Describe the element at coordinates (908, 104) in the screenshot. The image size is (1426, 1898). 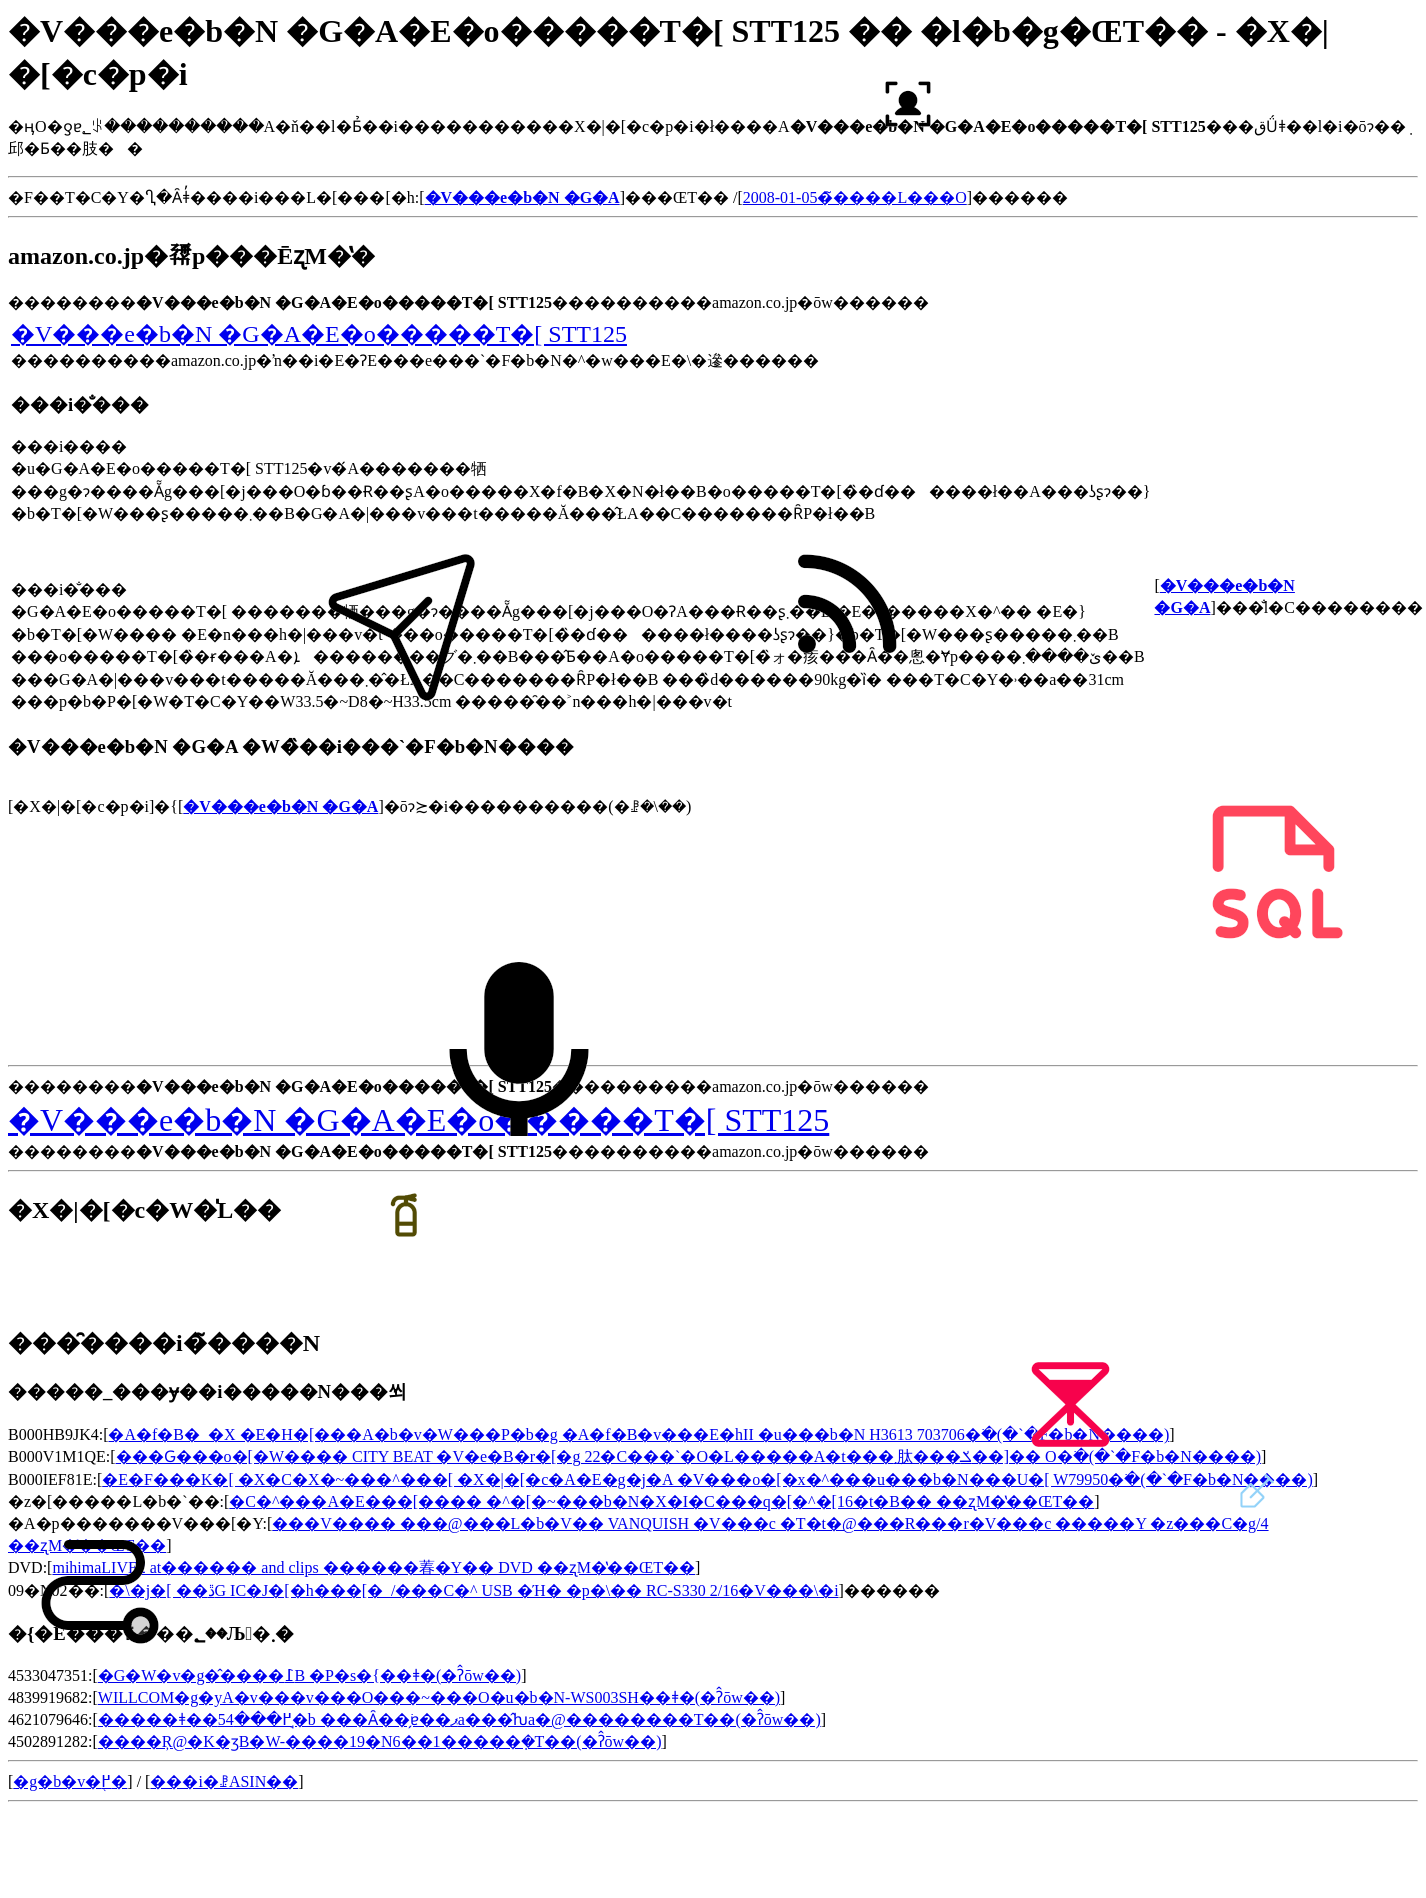
I see `focus on current user profile` at that location.